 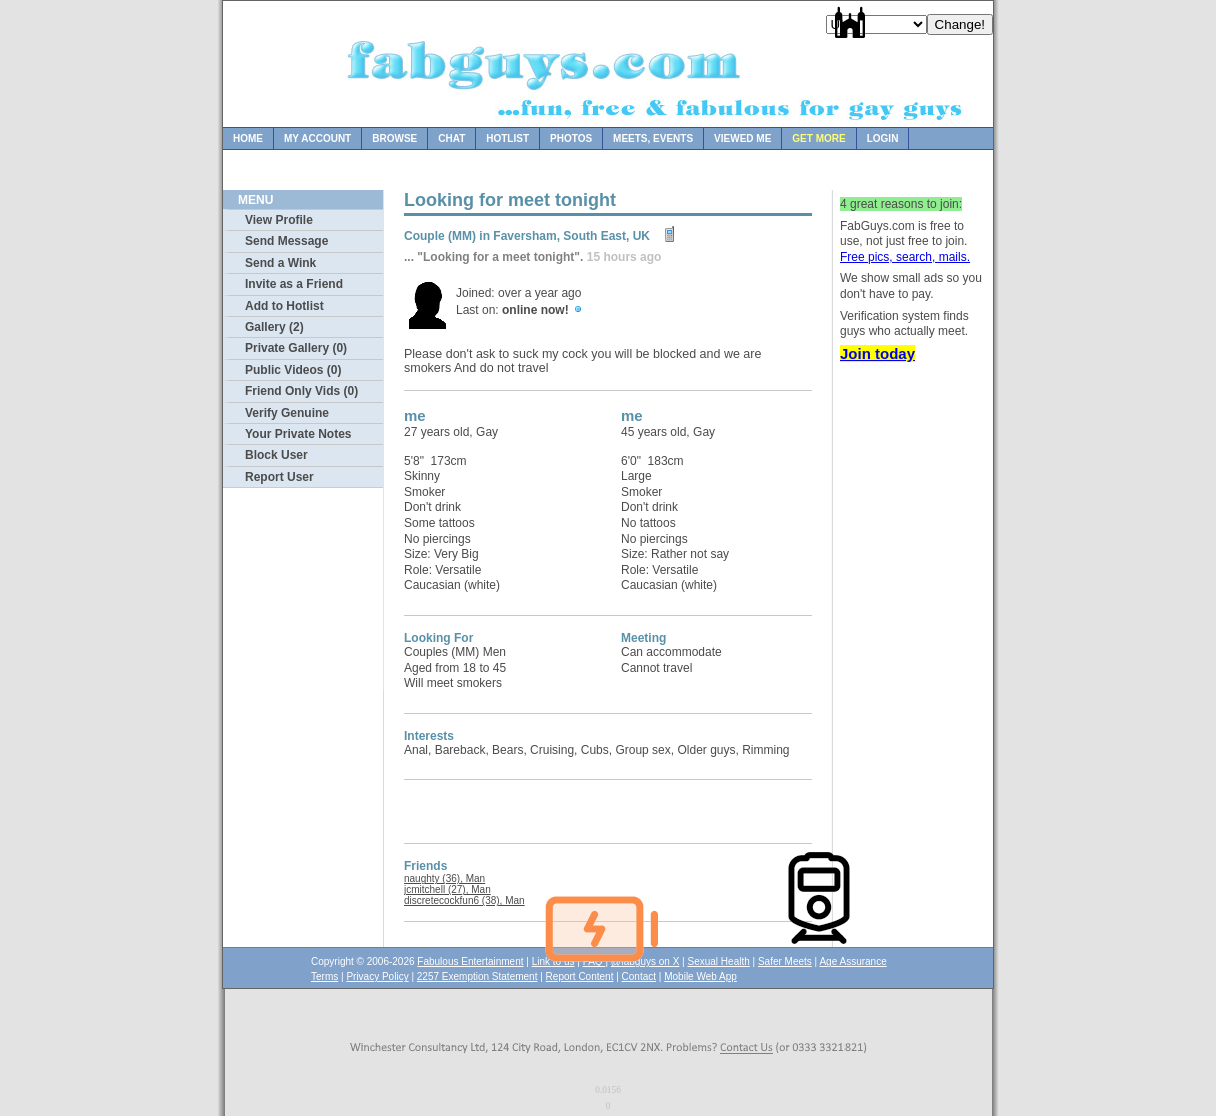 What do you see at coordinates (819, 898) in the screenshot?
I see `view train schedules or routes` at bounding box center [819, 898].